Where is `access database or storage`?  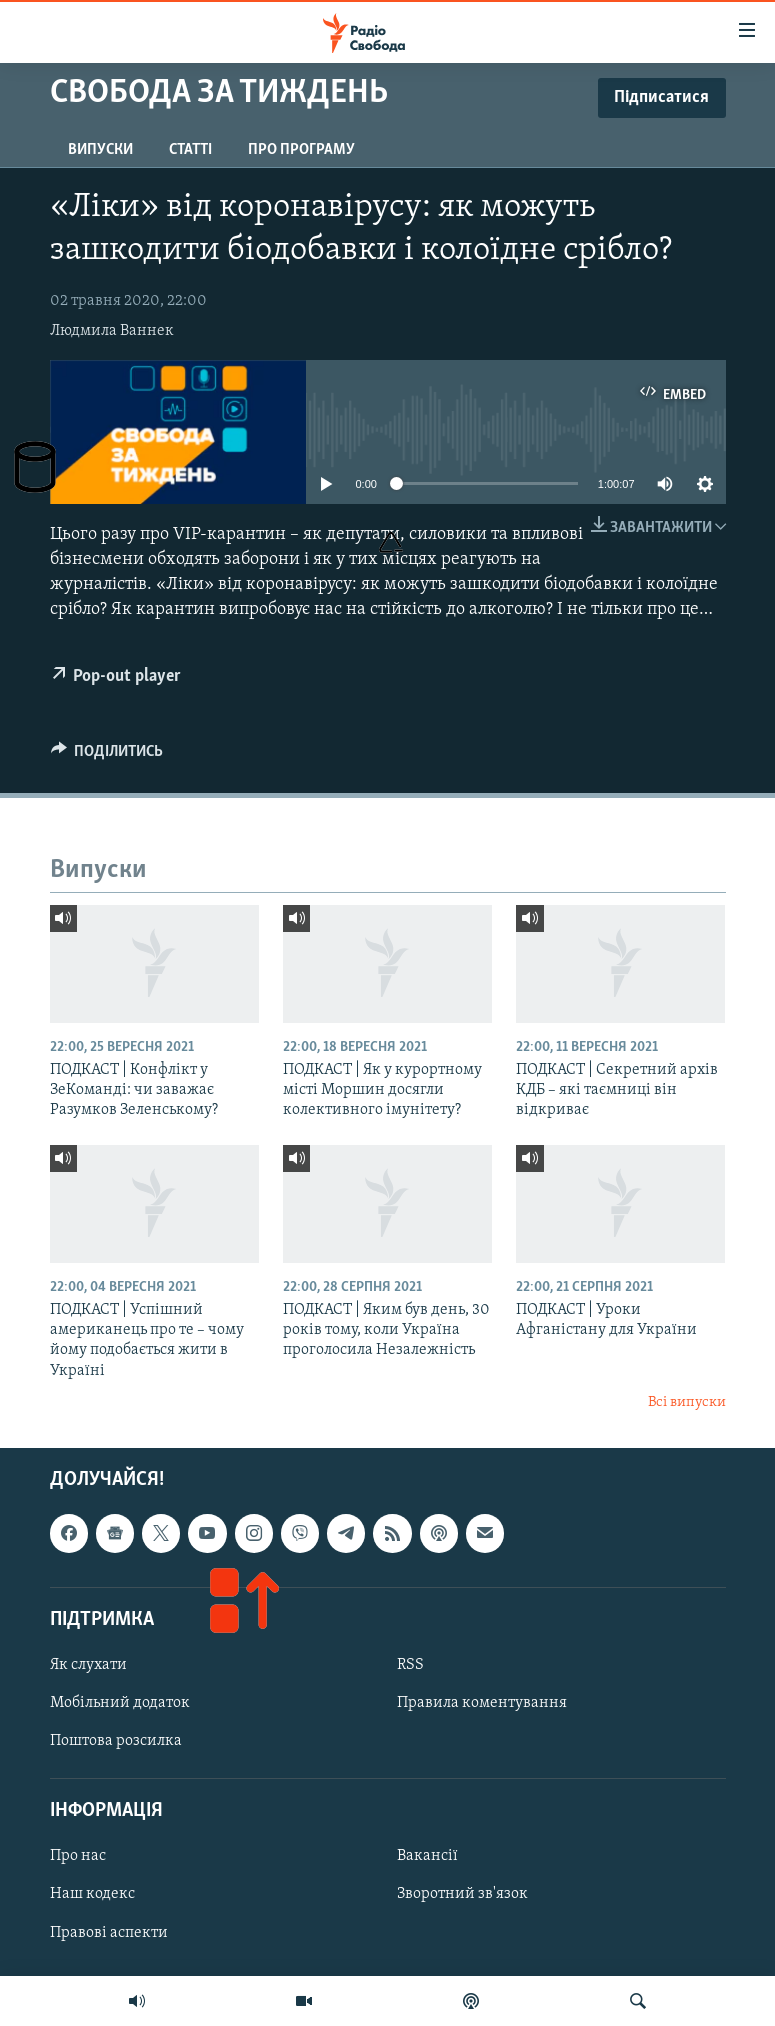
access database or storage is located at coordinates (35, 467).